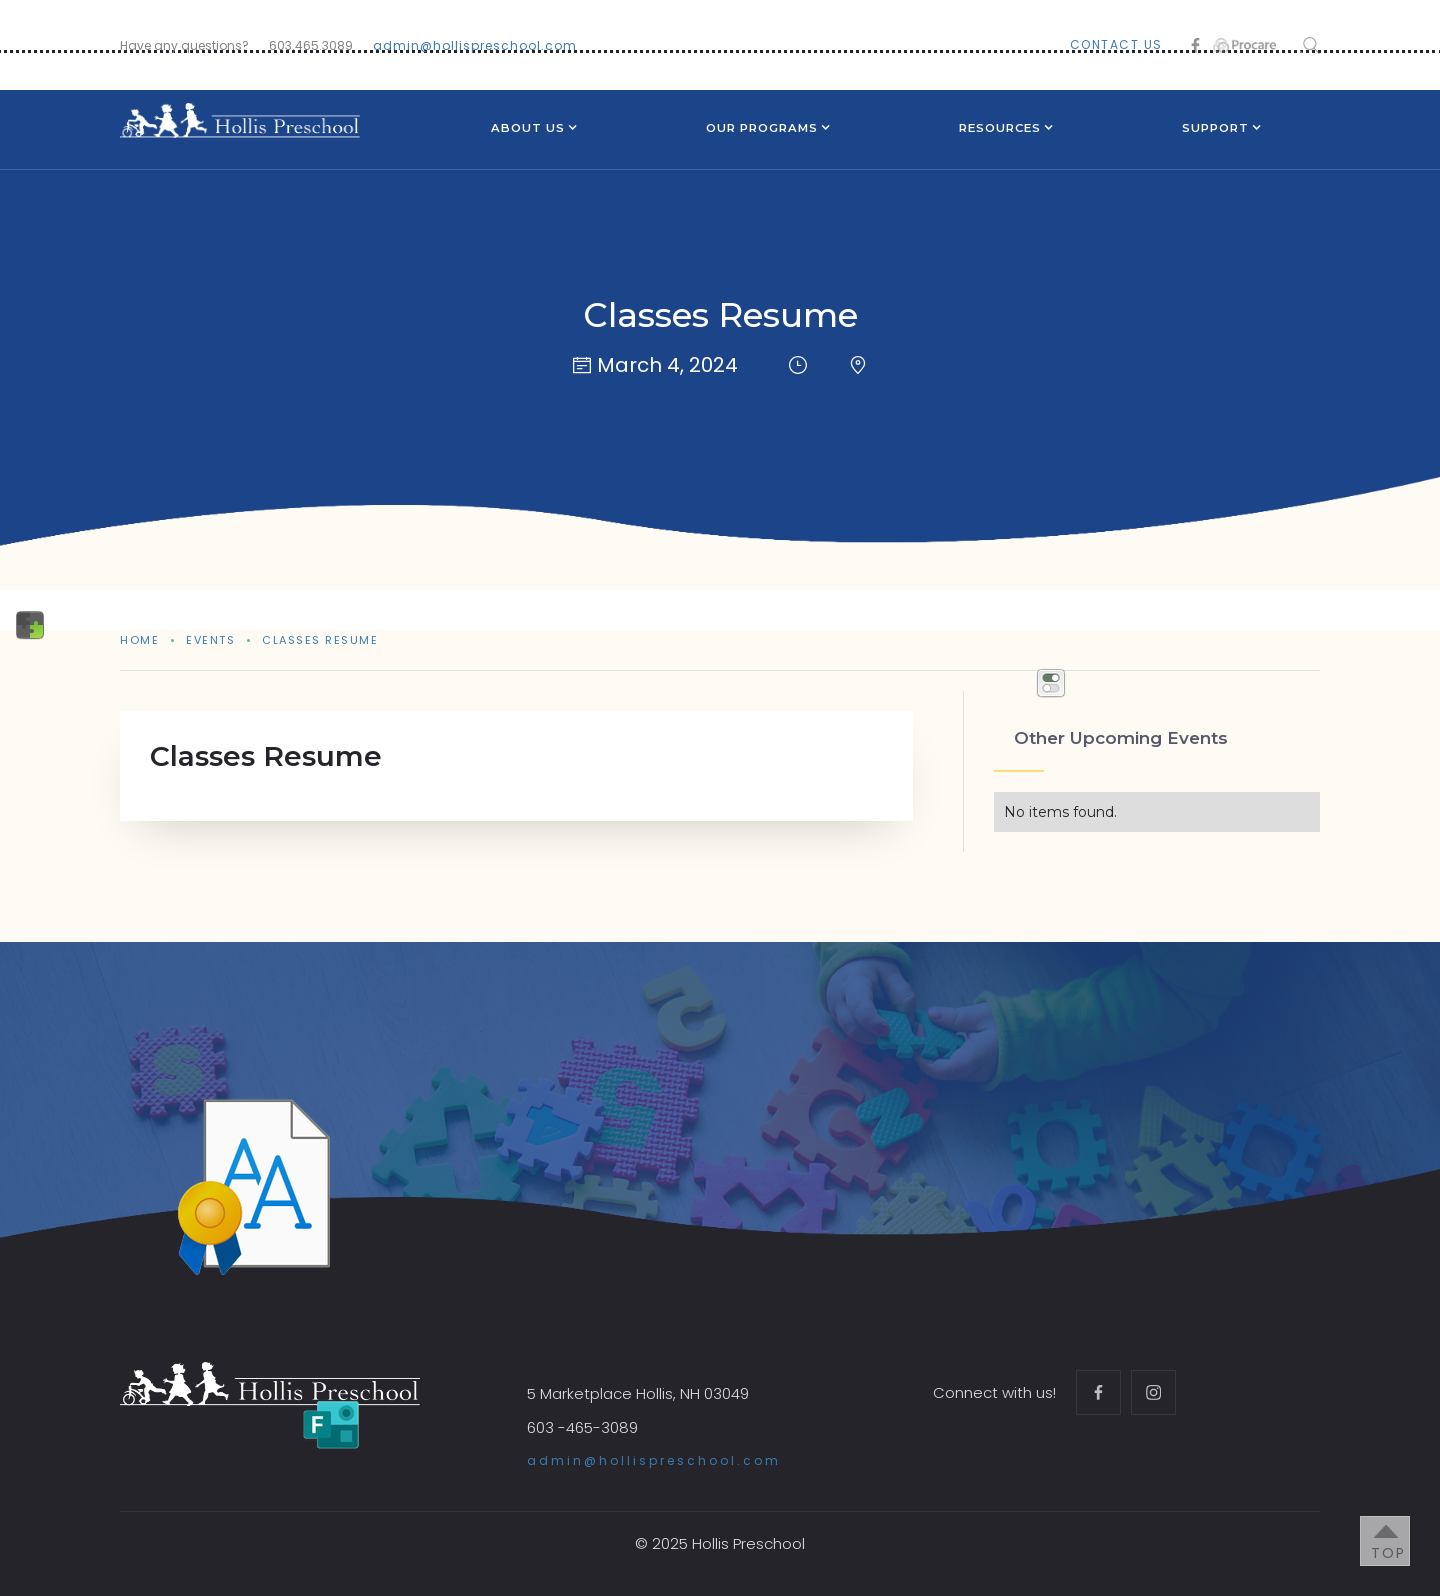  I want to click on open unity tweak tool settings, so click(1051, 683).